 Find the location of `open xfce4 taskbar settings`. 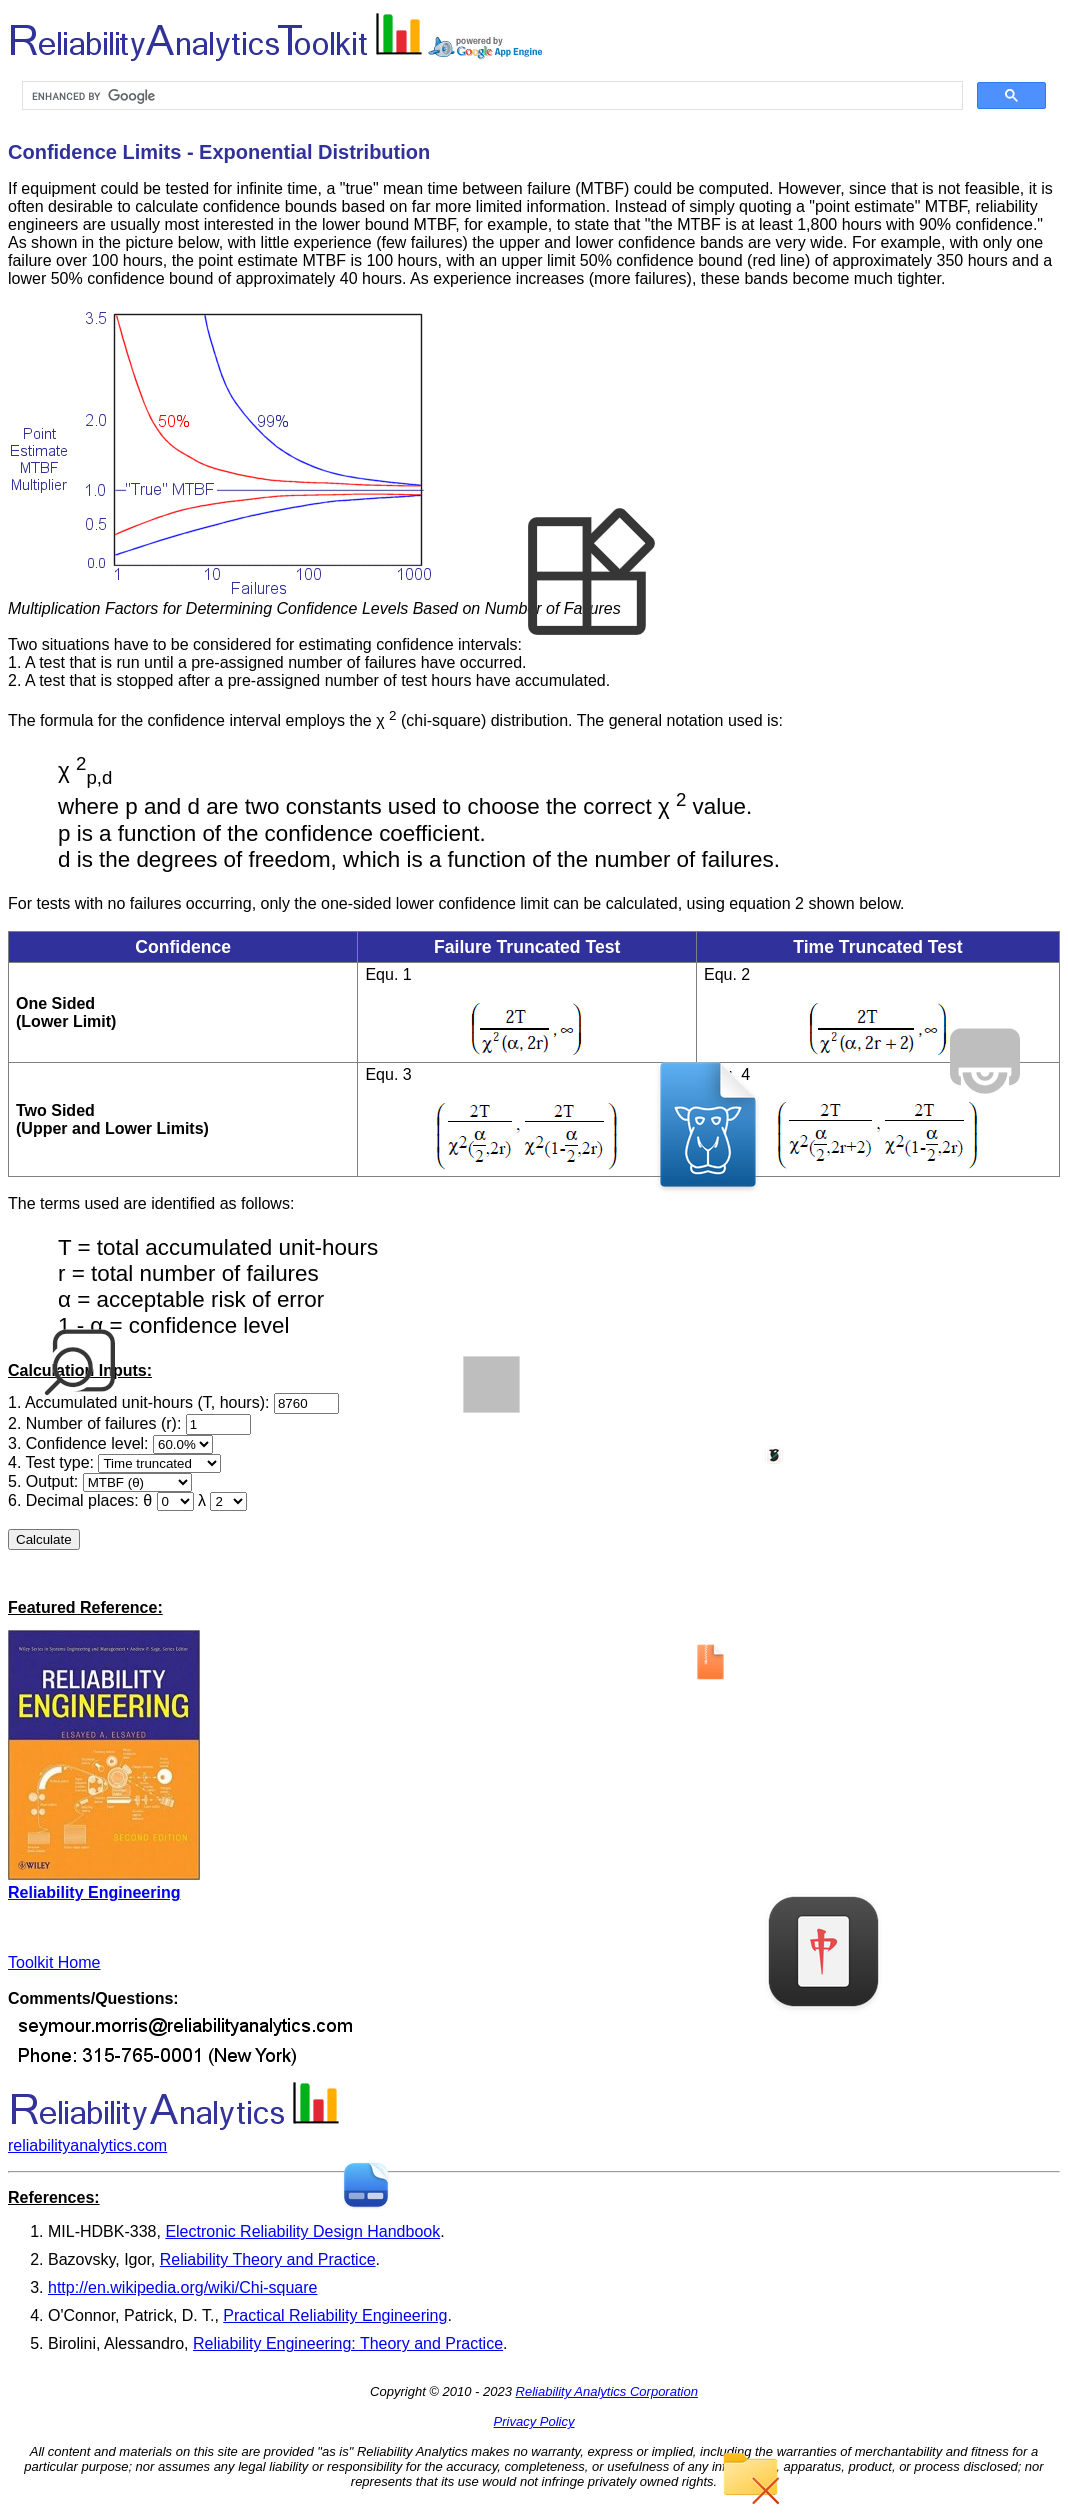

open xfce4 taskbar settings is located at coordinates (366, 2185).